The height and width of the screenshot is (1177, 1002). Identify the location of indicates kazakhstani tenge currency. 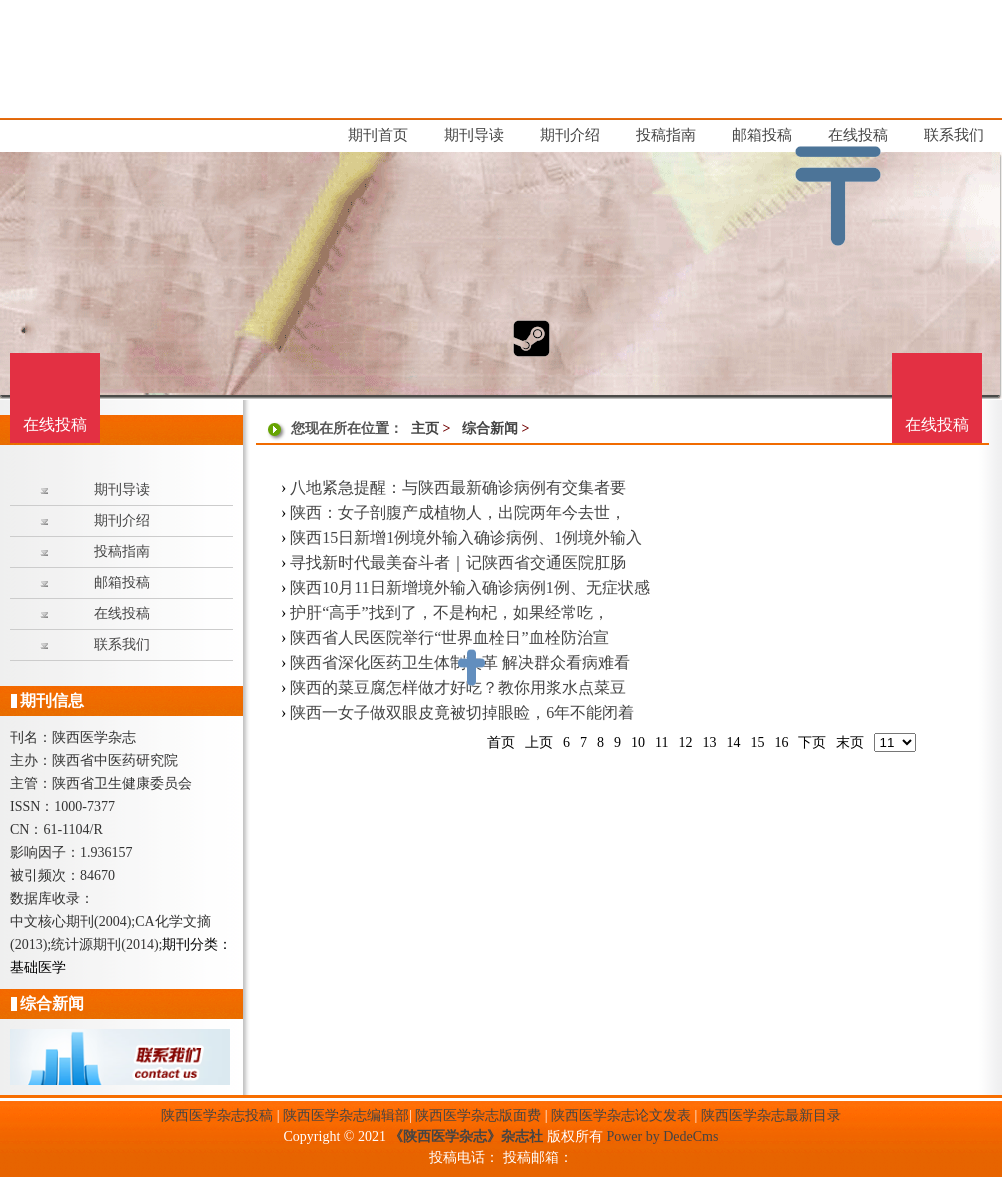
(838, 196).